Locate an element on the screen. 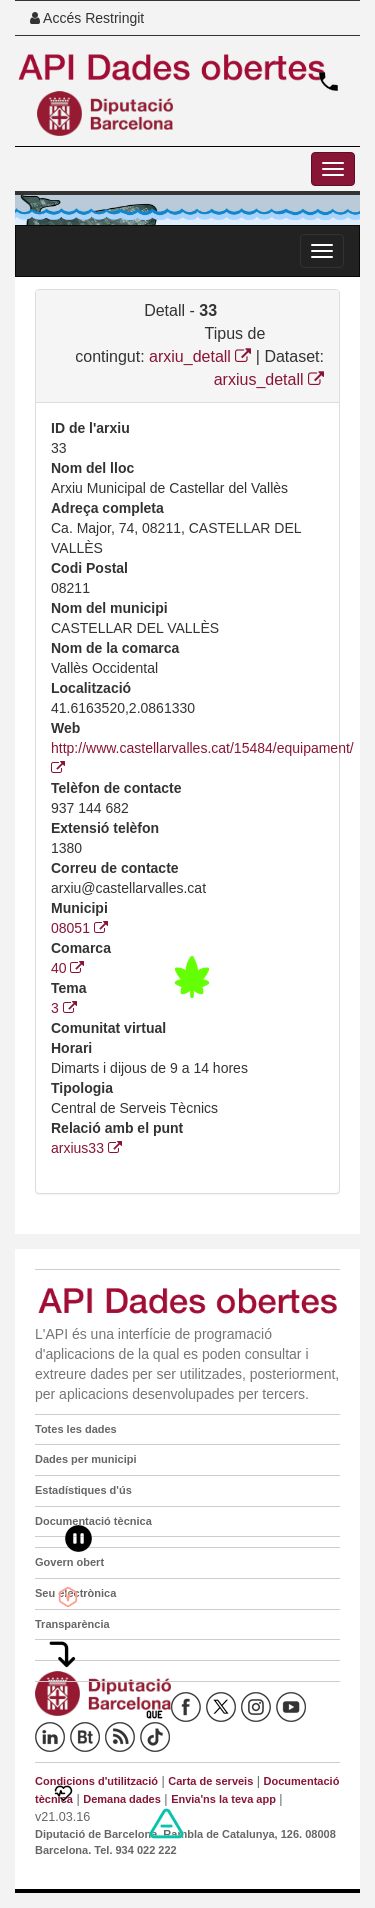  indicates a queue in http request handling is located at coordinates (154, 1714).